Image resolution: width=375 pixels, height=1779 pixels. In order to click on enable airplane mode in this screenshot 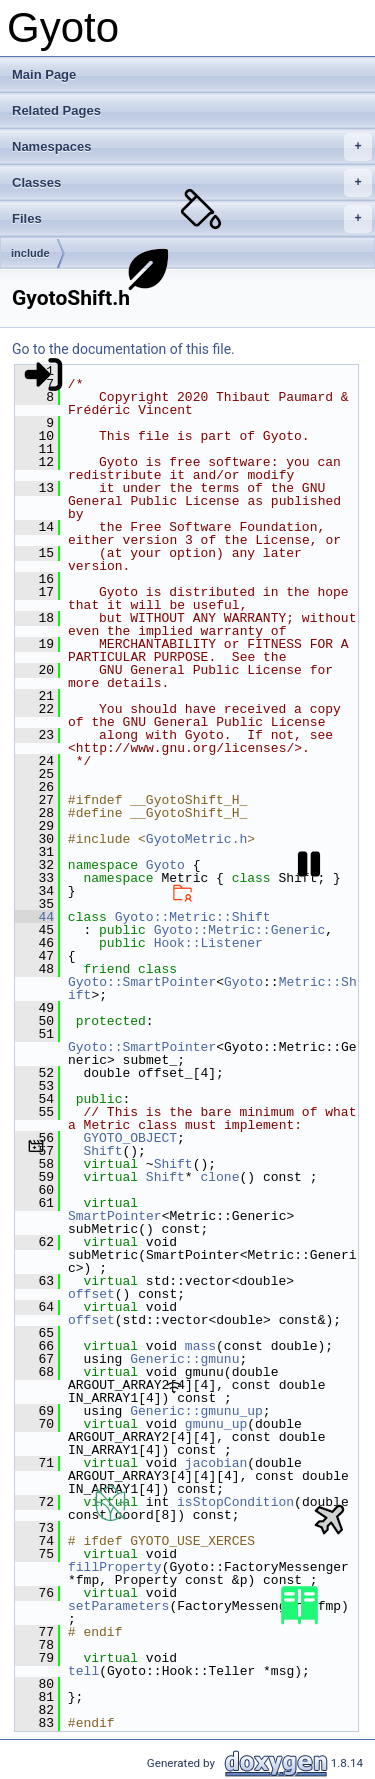, I will do `click(330, 1519)`.